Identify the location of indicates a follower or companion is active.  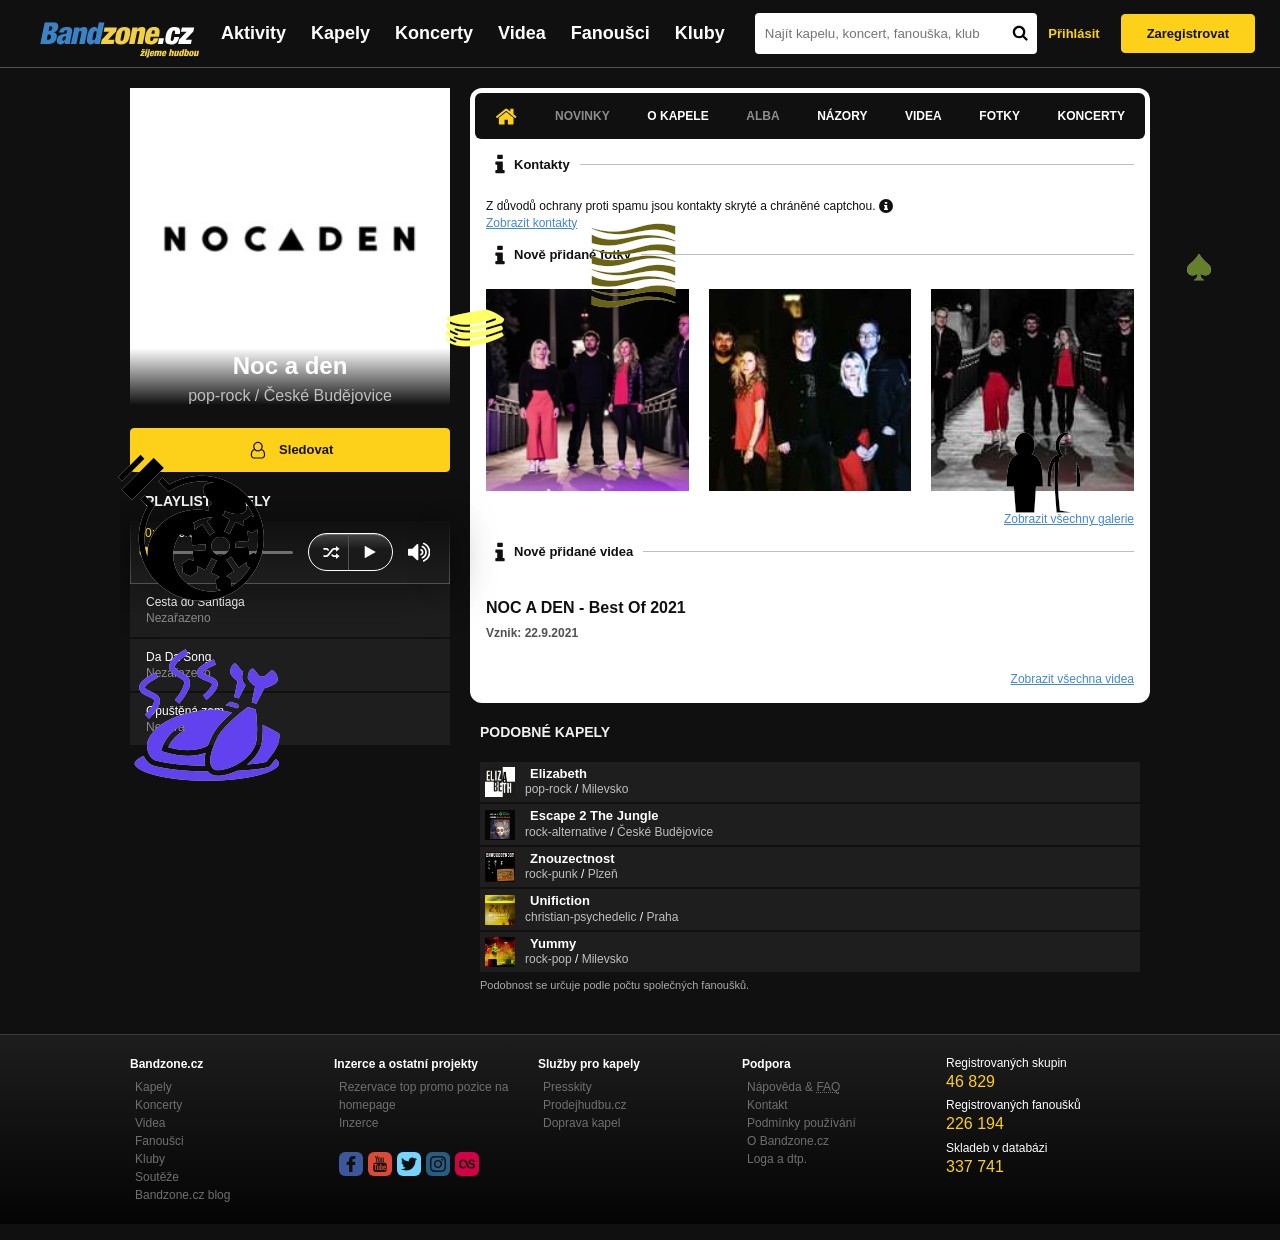
(1045, 472).